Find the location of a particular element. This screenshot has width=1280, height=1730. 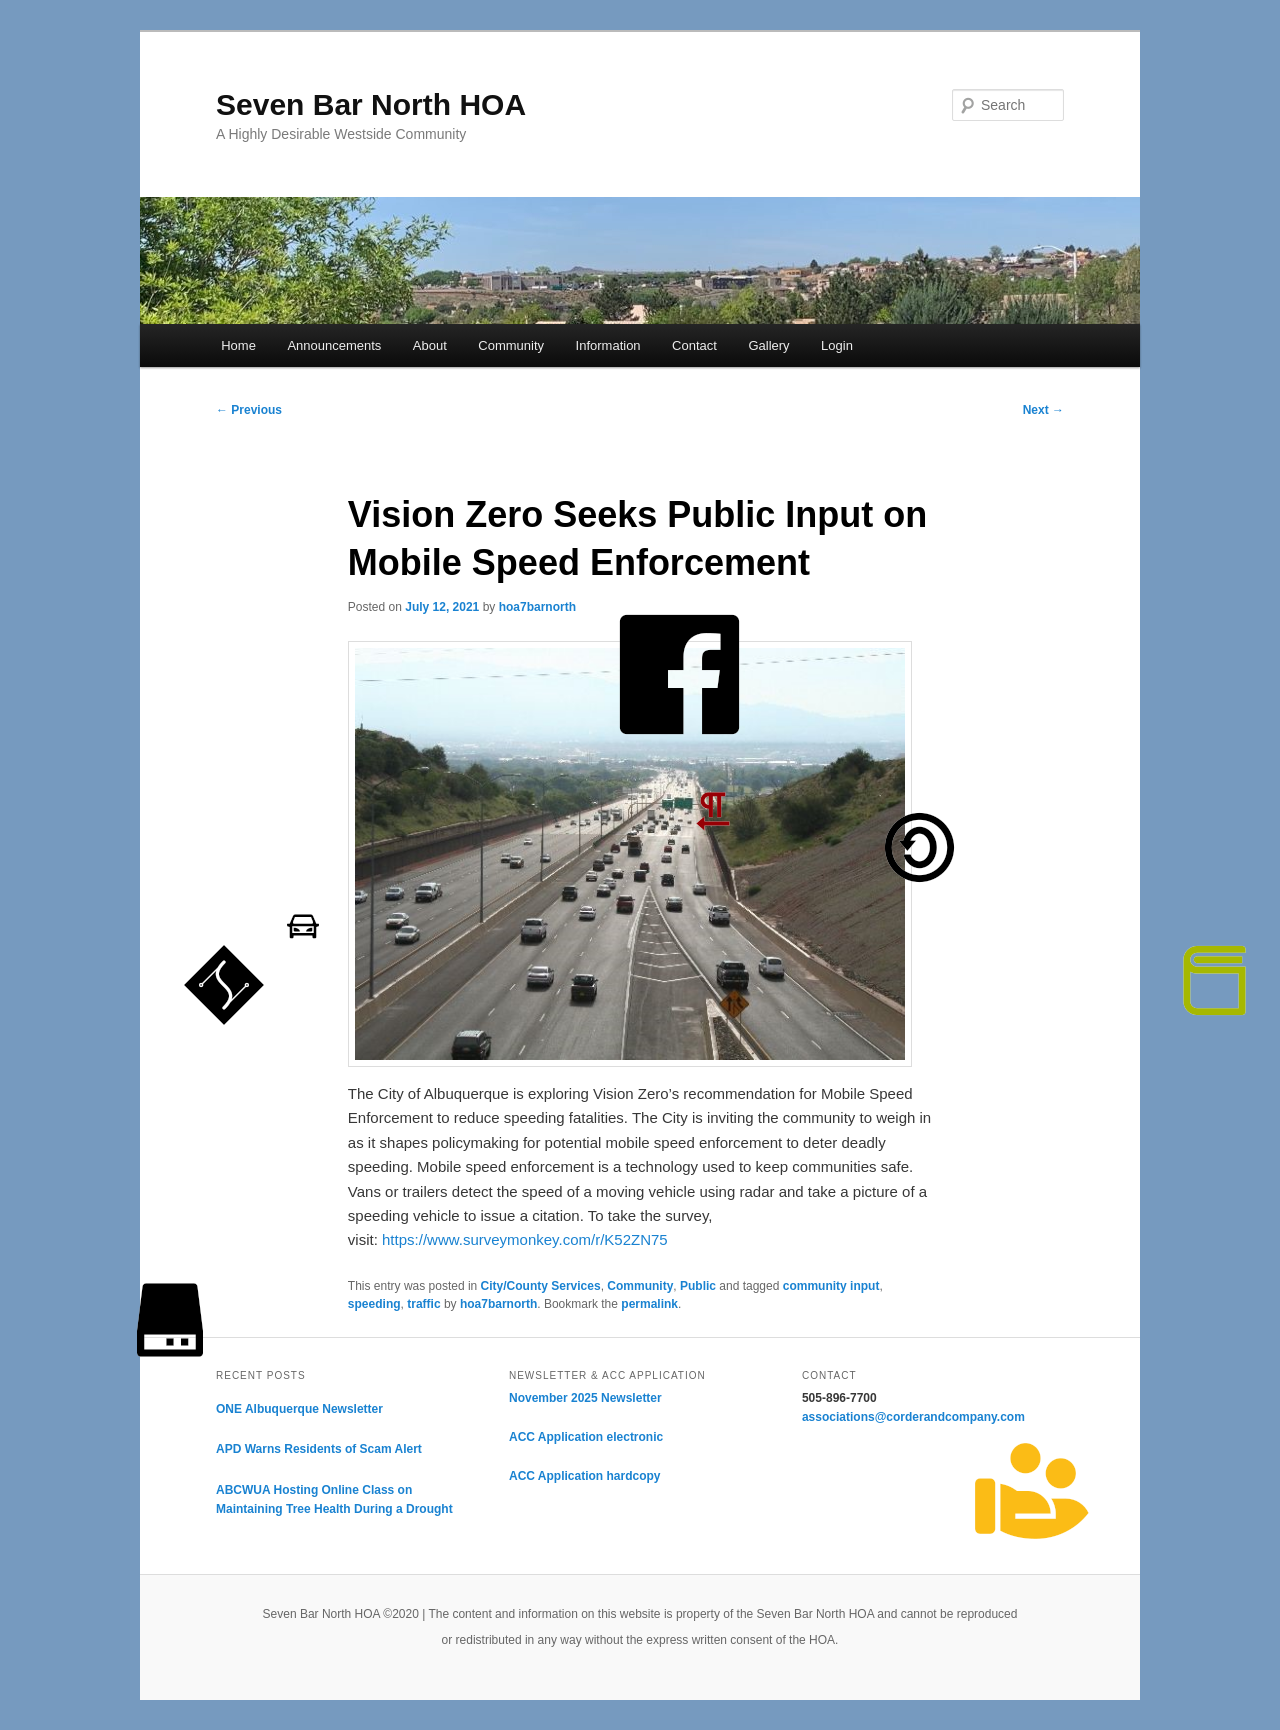

switch text direction to right-to-left is located at coordinates (715, 811).